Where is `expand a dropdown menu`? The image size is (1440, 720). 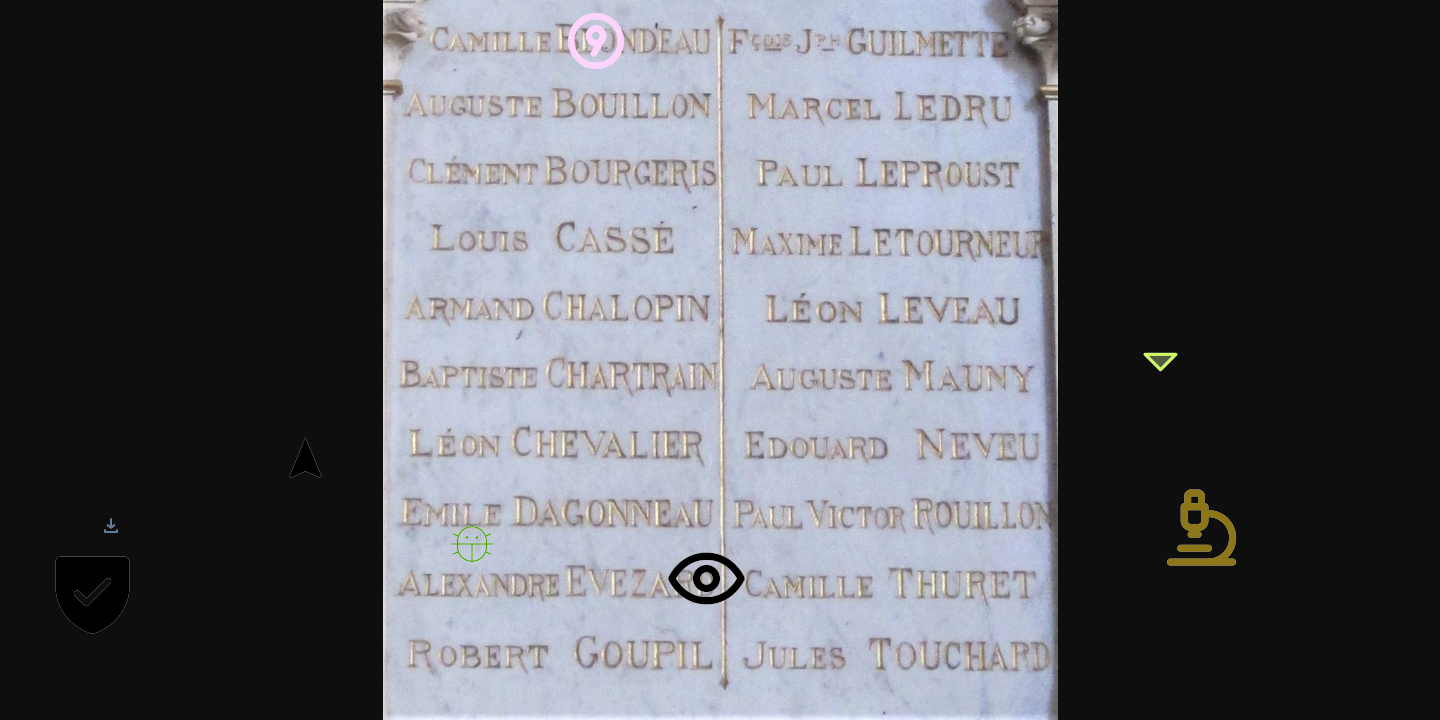 expand a dropdown menu is located at coordinates (1160, 360).